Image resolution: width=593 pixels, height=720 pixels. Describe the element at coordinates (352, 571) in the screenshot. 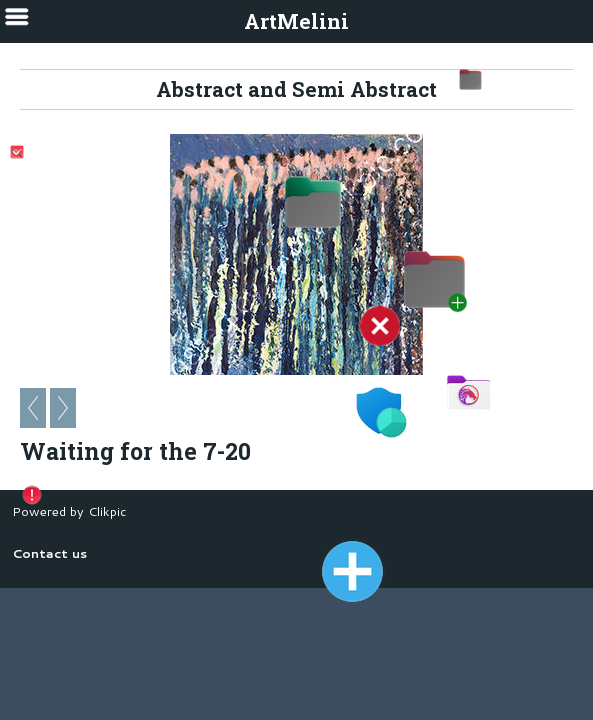

I see `indicates a newly added item or file` at that location.